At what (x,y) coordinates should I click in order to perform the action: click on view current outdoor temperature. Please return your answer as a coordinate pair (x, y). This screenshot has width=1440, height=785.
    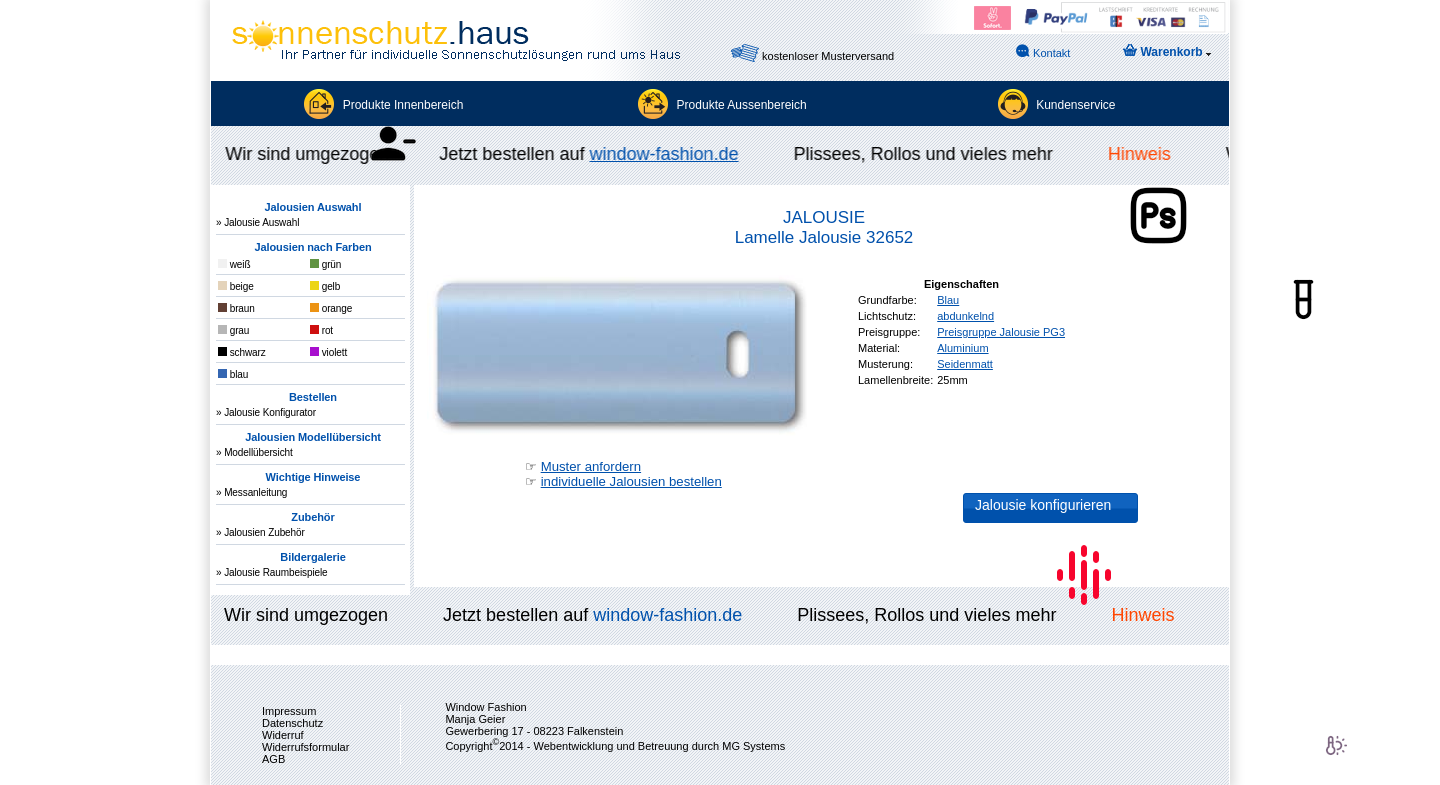
    Looking at the image, I should click on (1336, 745).